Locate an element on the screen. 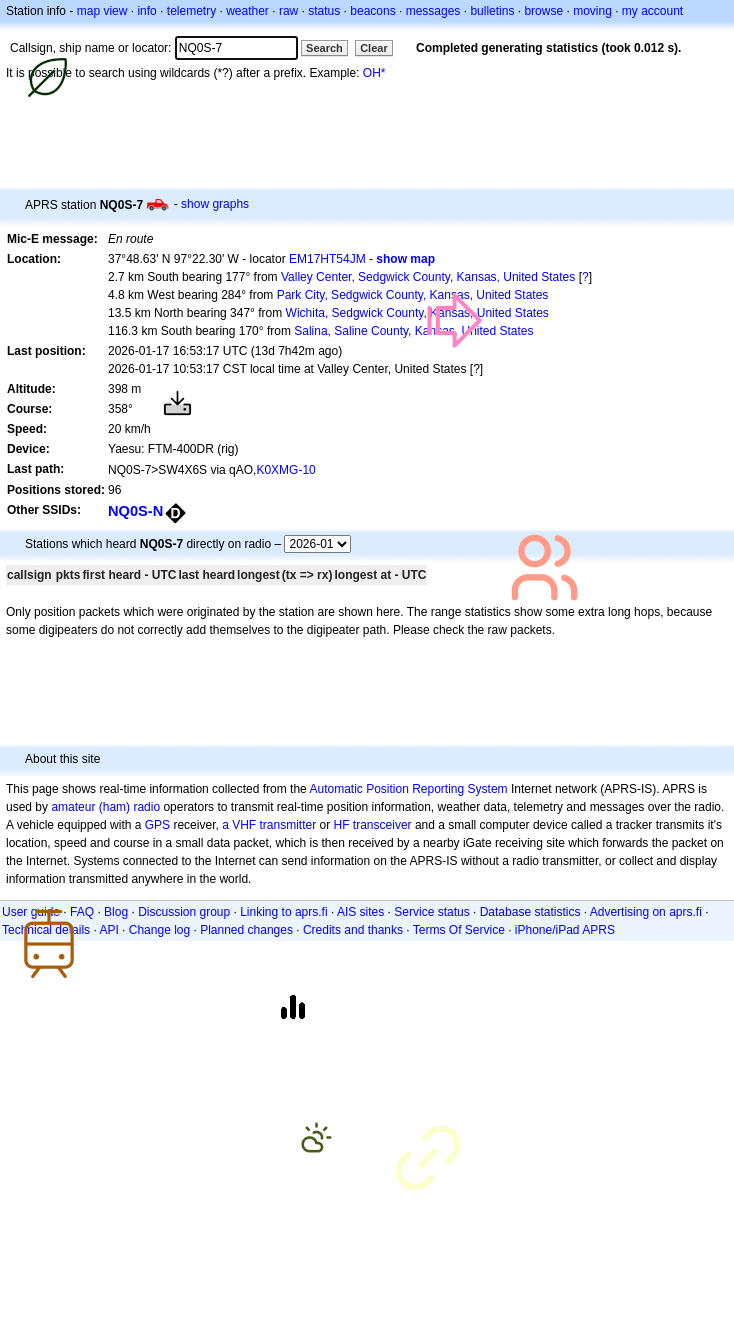 The image size is (734, 1325). access public transit or tram routes is located at coordinates (49, 944).